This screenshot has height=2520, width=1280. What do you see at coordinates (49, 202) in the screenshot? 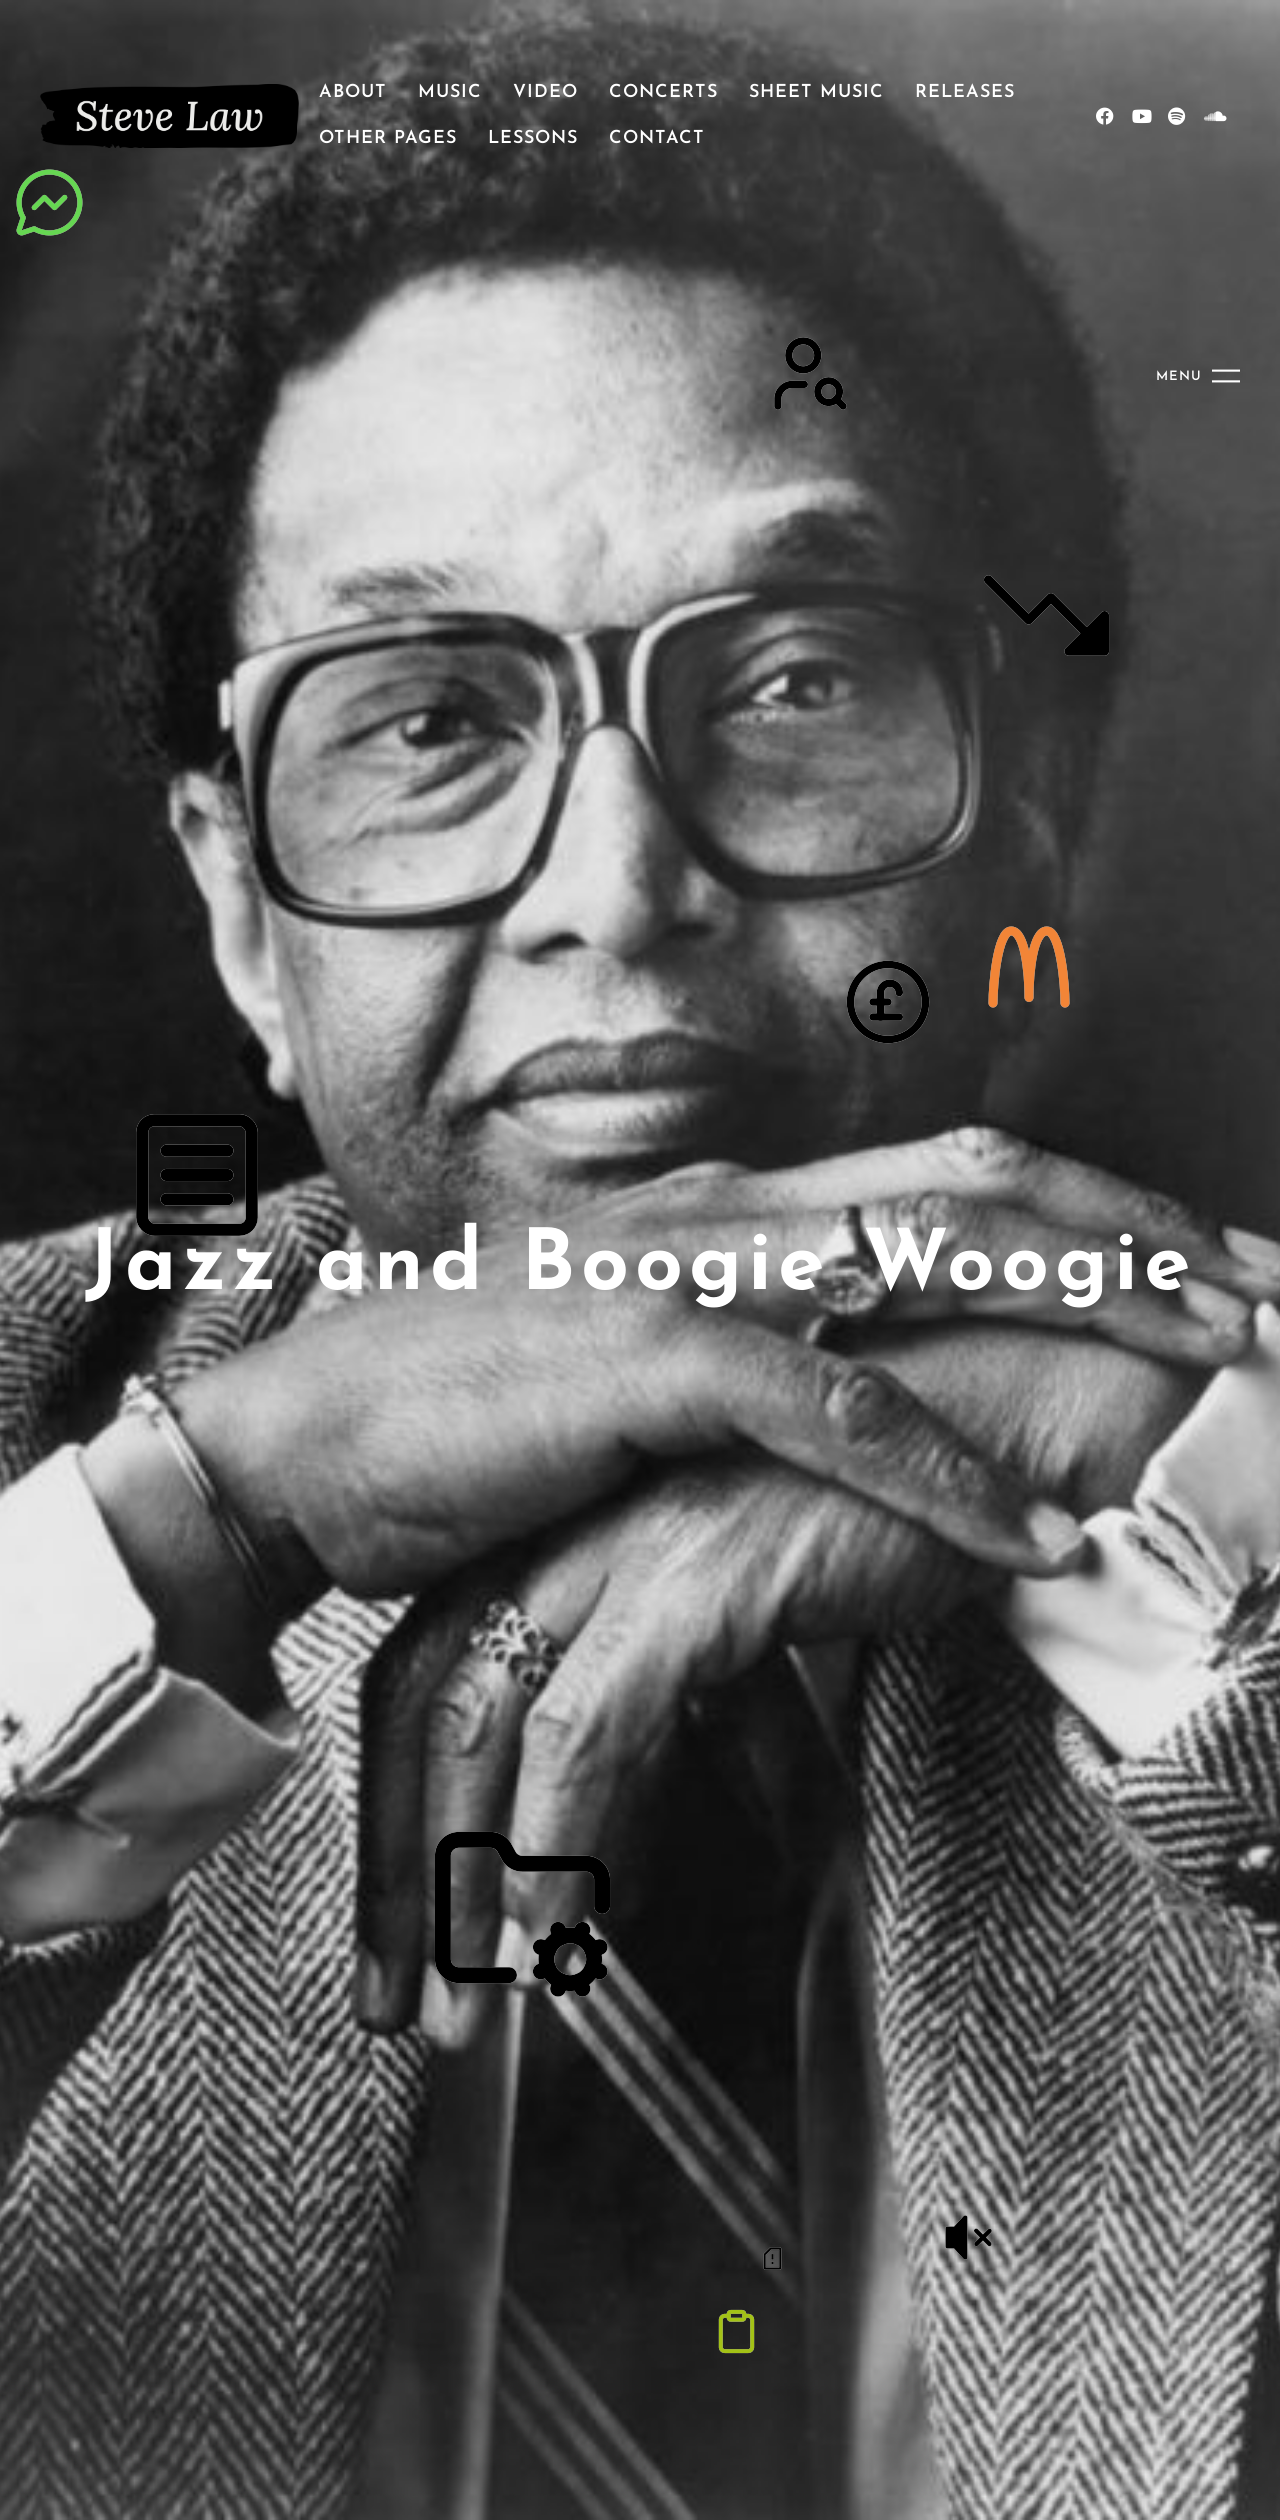
I see `open Facebook Messenger` at bounding box center [49, 202].